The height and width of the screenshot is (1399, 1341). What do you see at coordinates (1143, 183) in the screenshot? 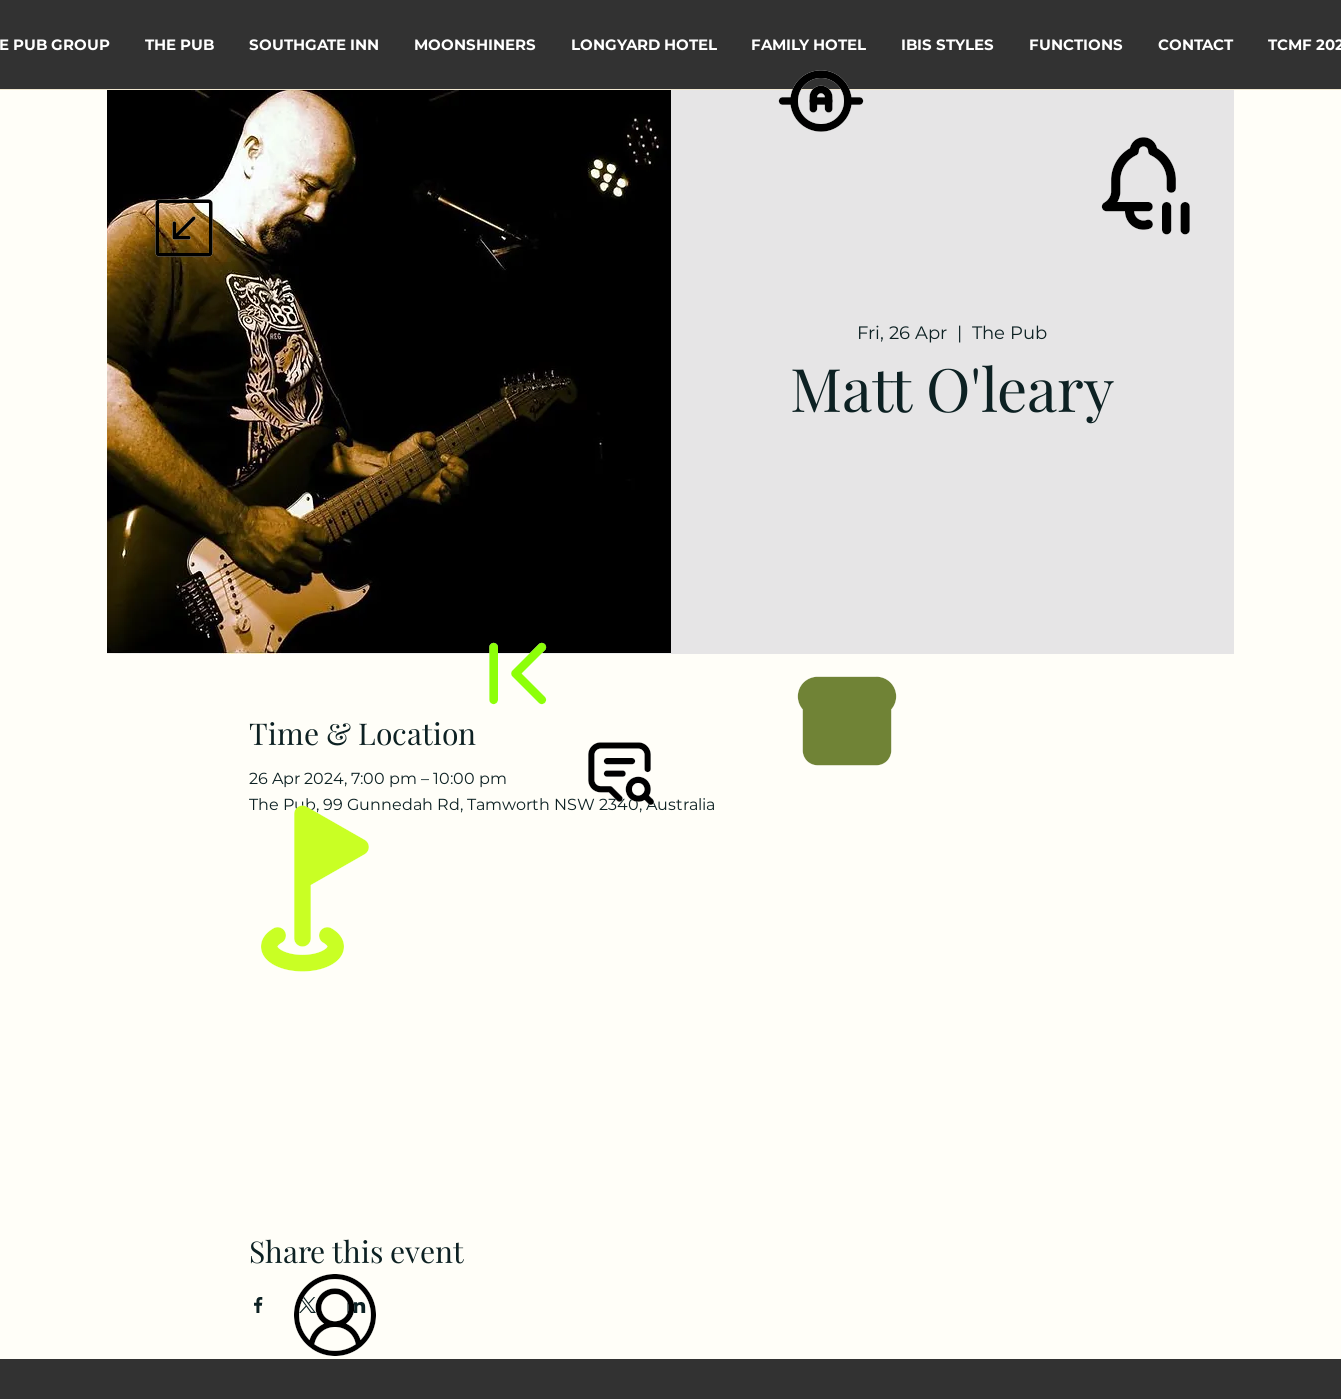
I see `pause notifications` at bounding box center [1143, 183].